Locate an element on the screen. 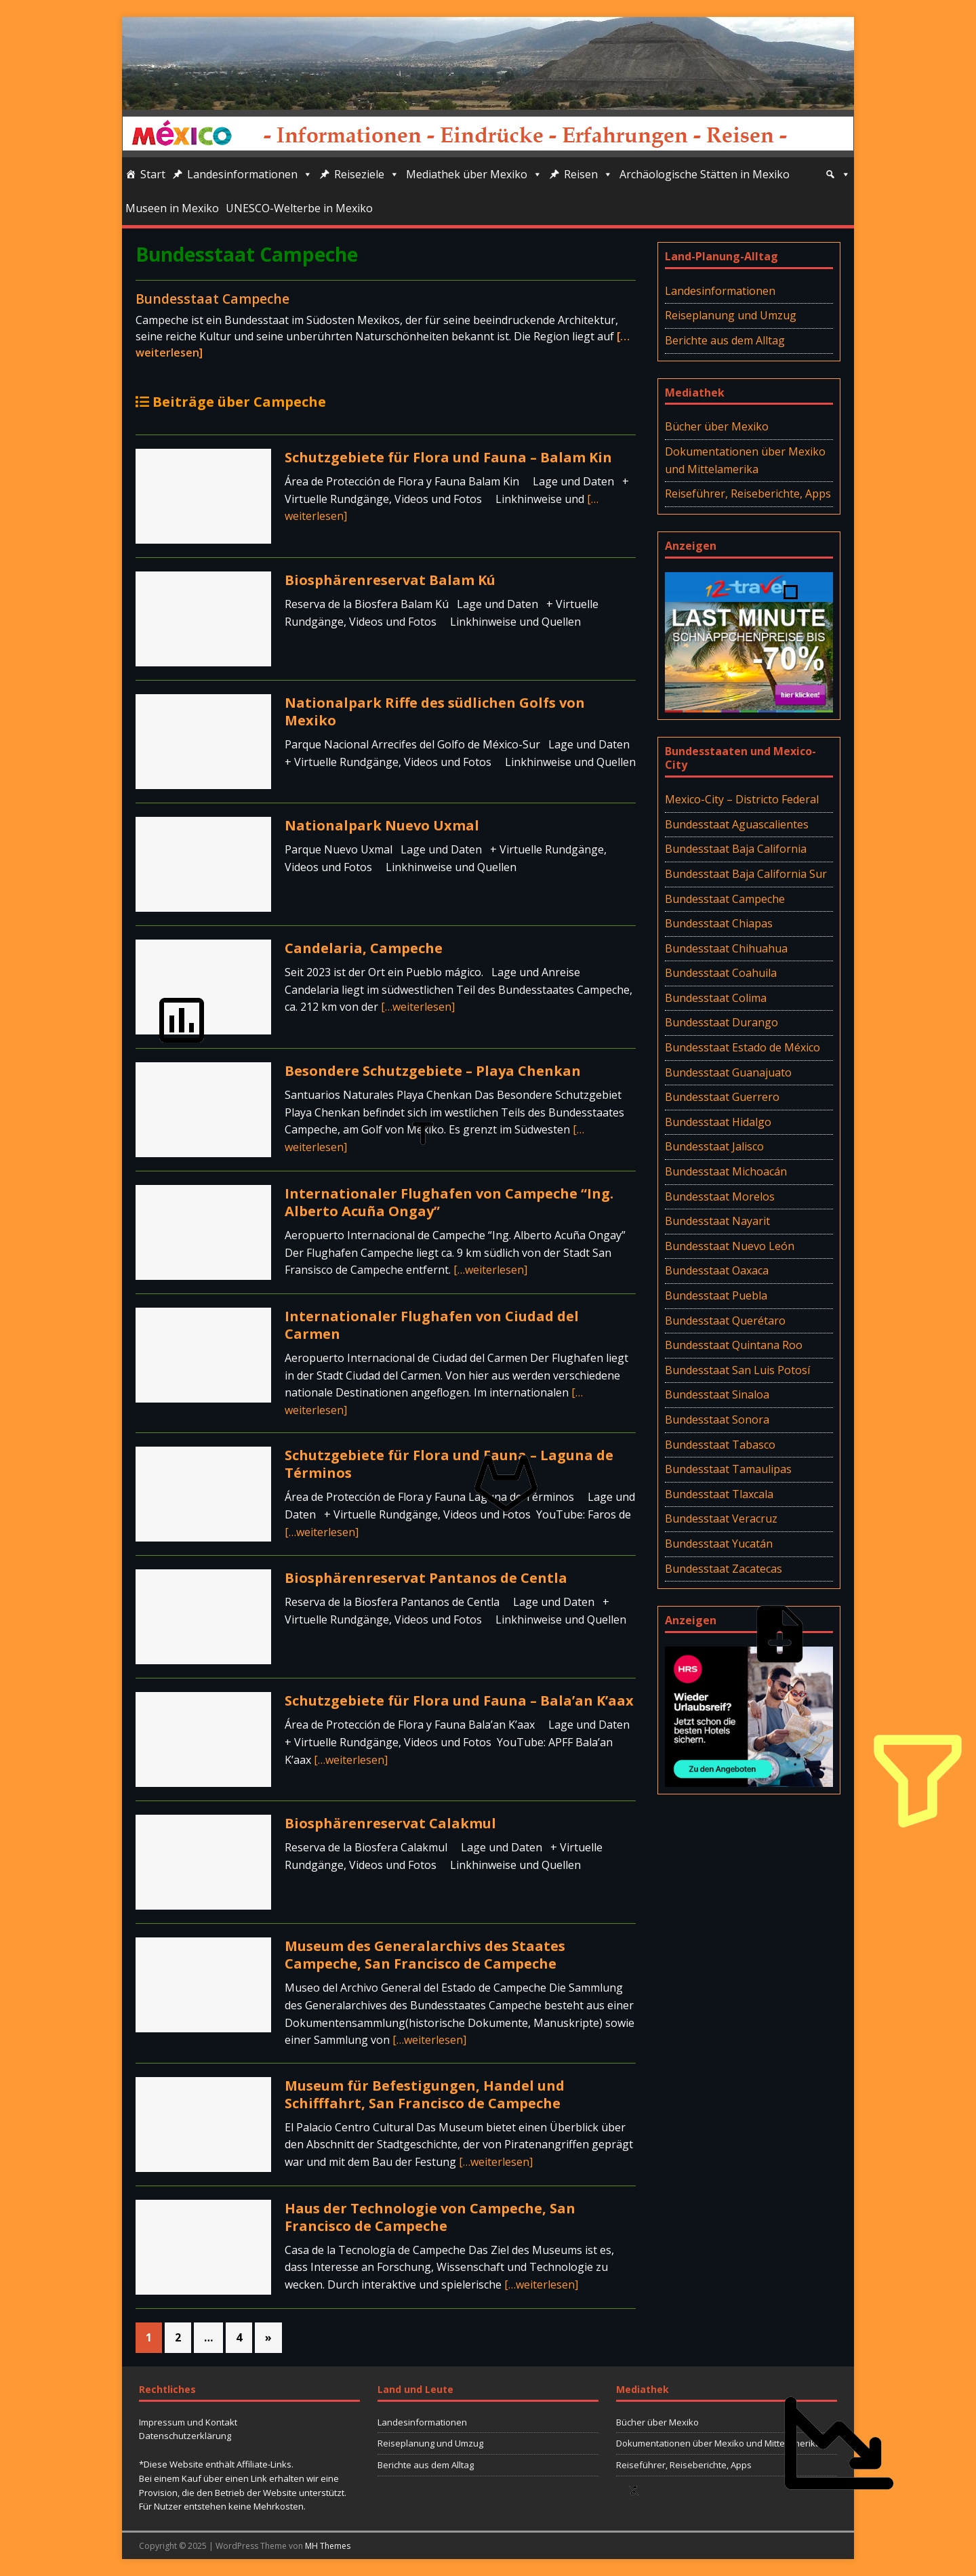  view declining metrics or performance data is located at coordinates (839, 2443).